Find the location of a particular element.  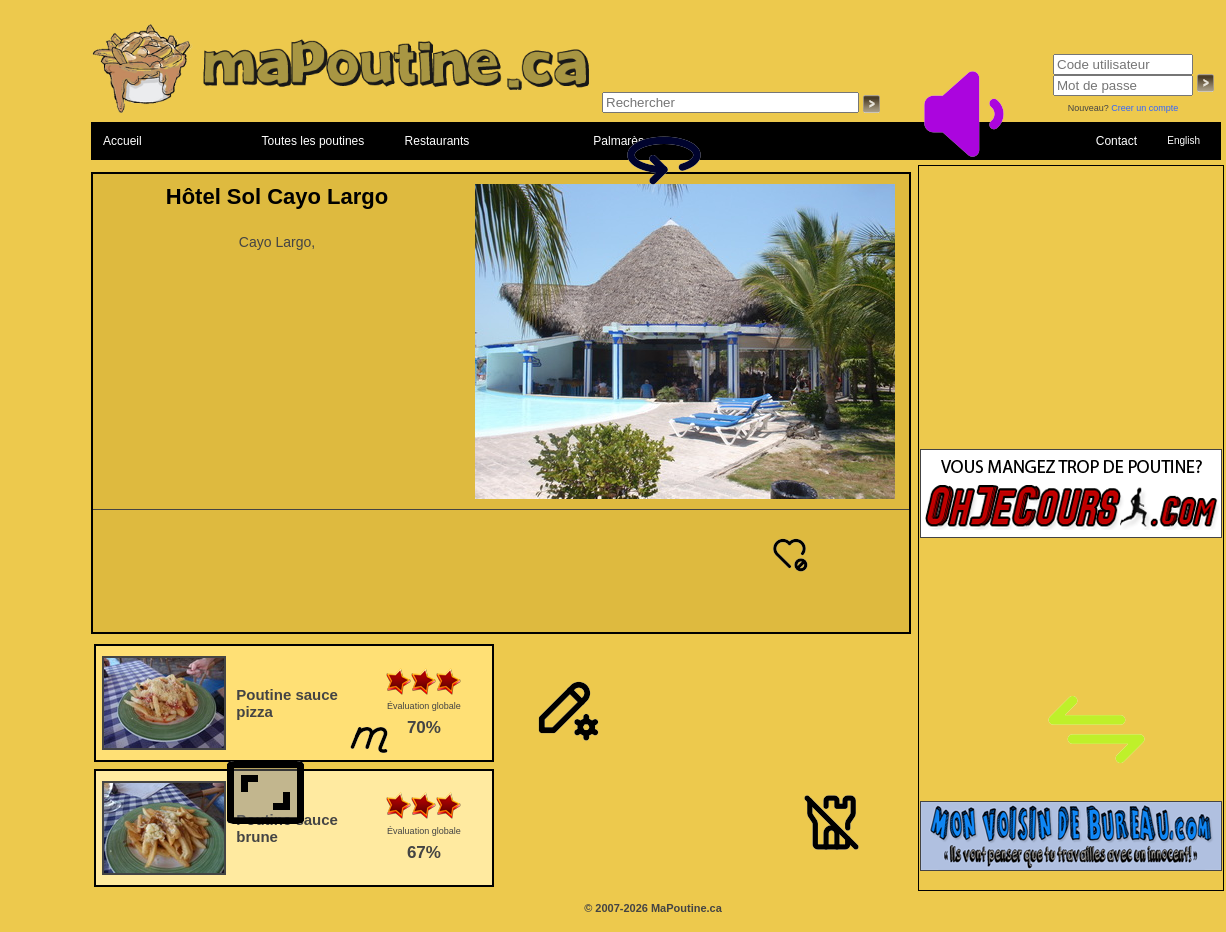

open the Meetup app is located at coordinates (369, 738).